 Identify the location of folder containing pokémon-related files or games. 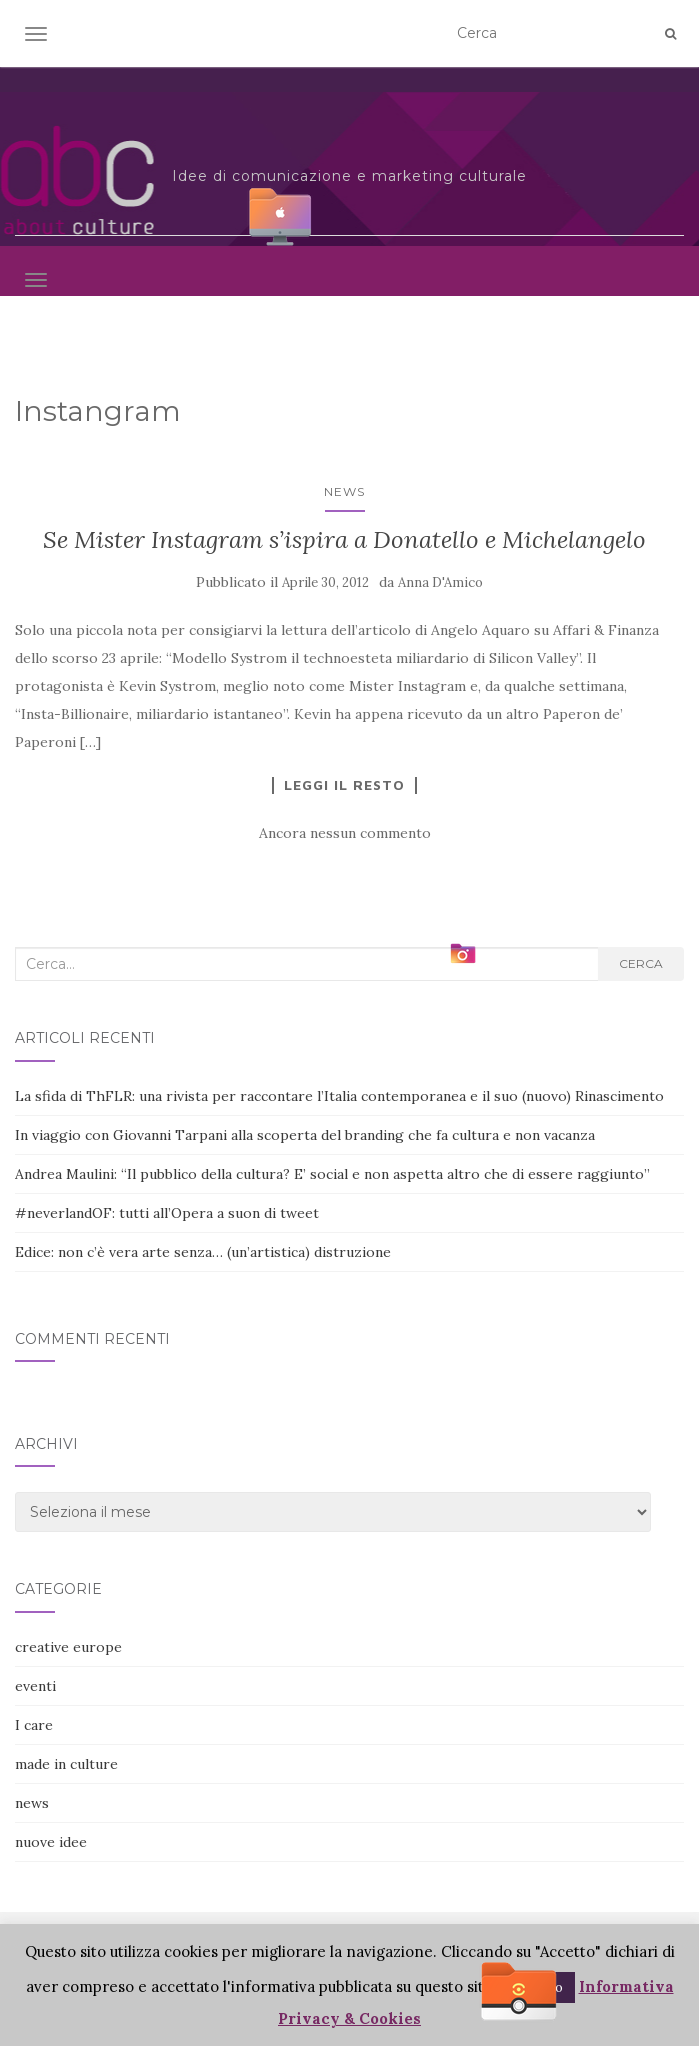
(518, 1993).